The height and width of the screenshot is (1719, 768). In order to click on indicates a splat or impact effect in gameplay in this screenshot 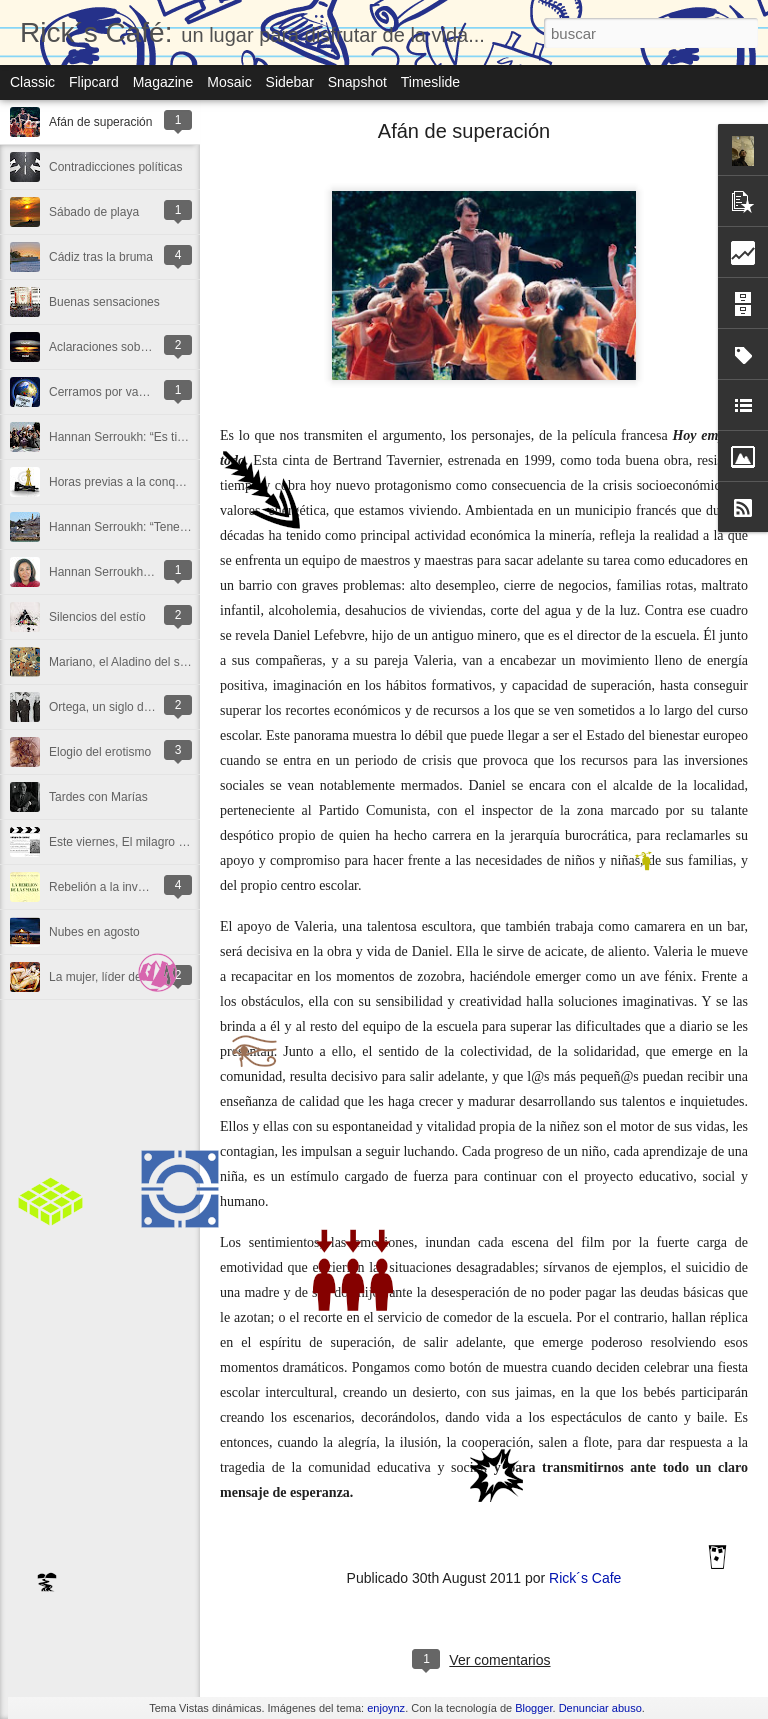, I will do `click(496, 1475)`.